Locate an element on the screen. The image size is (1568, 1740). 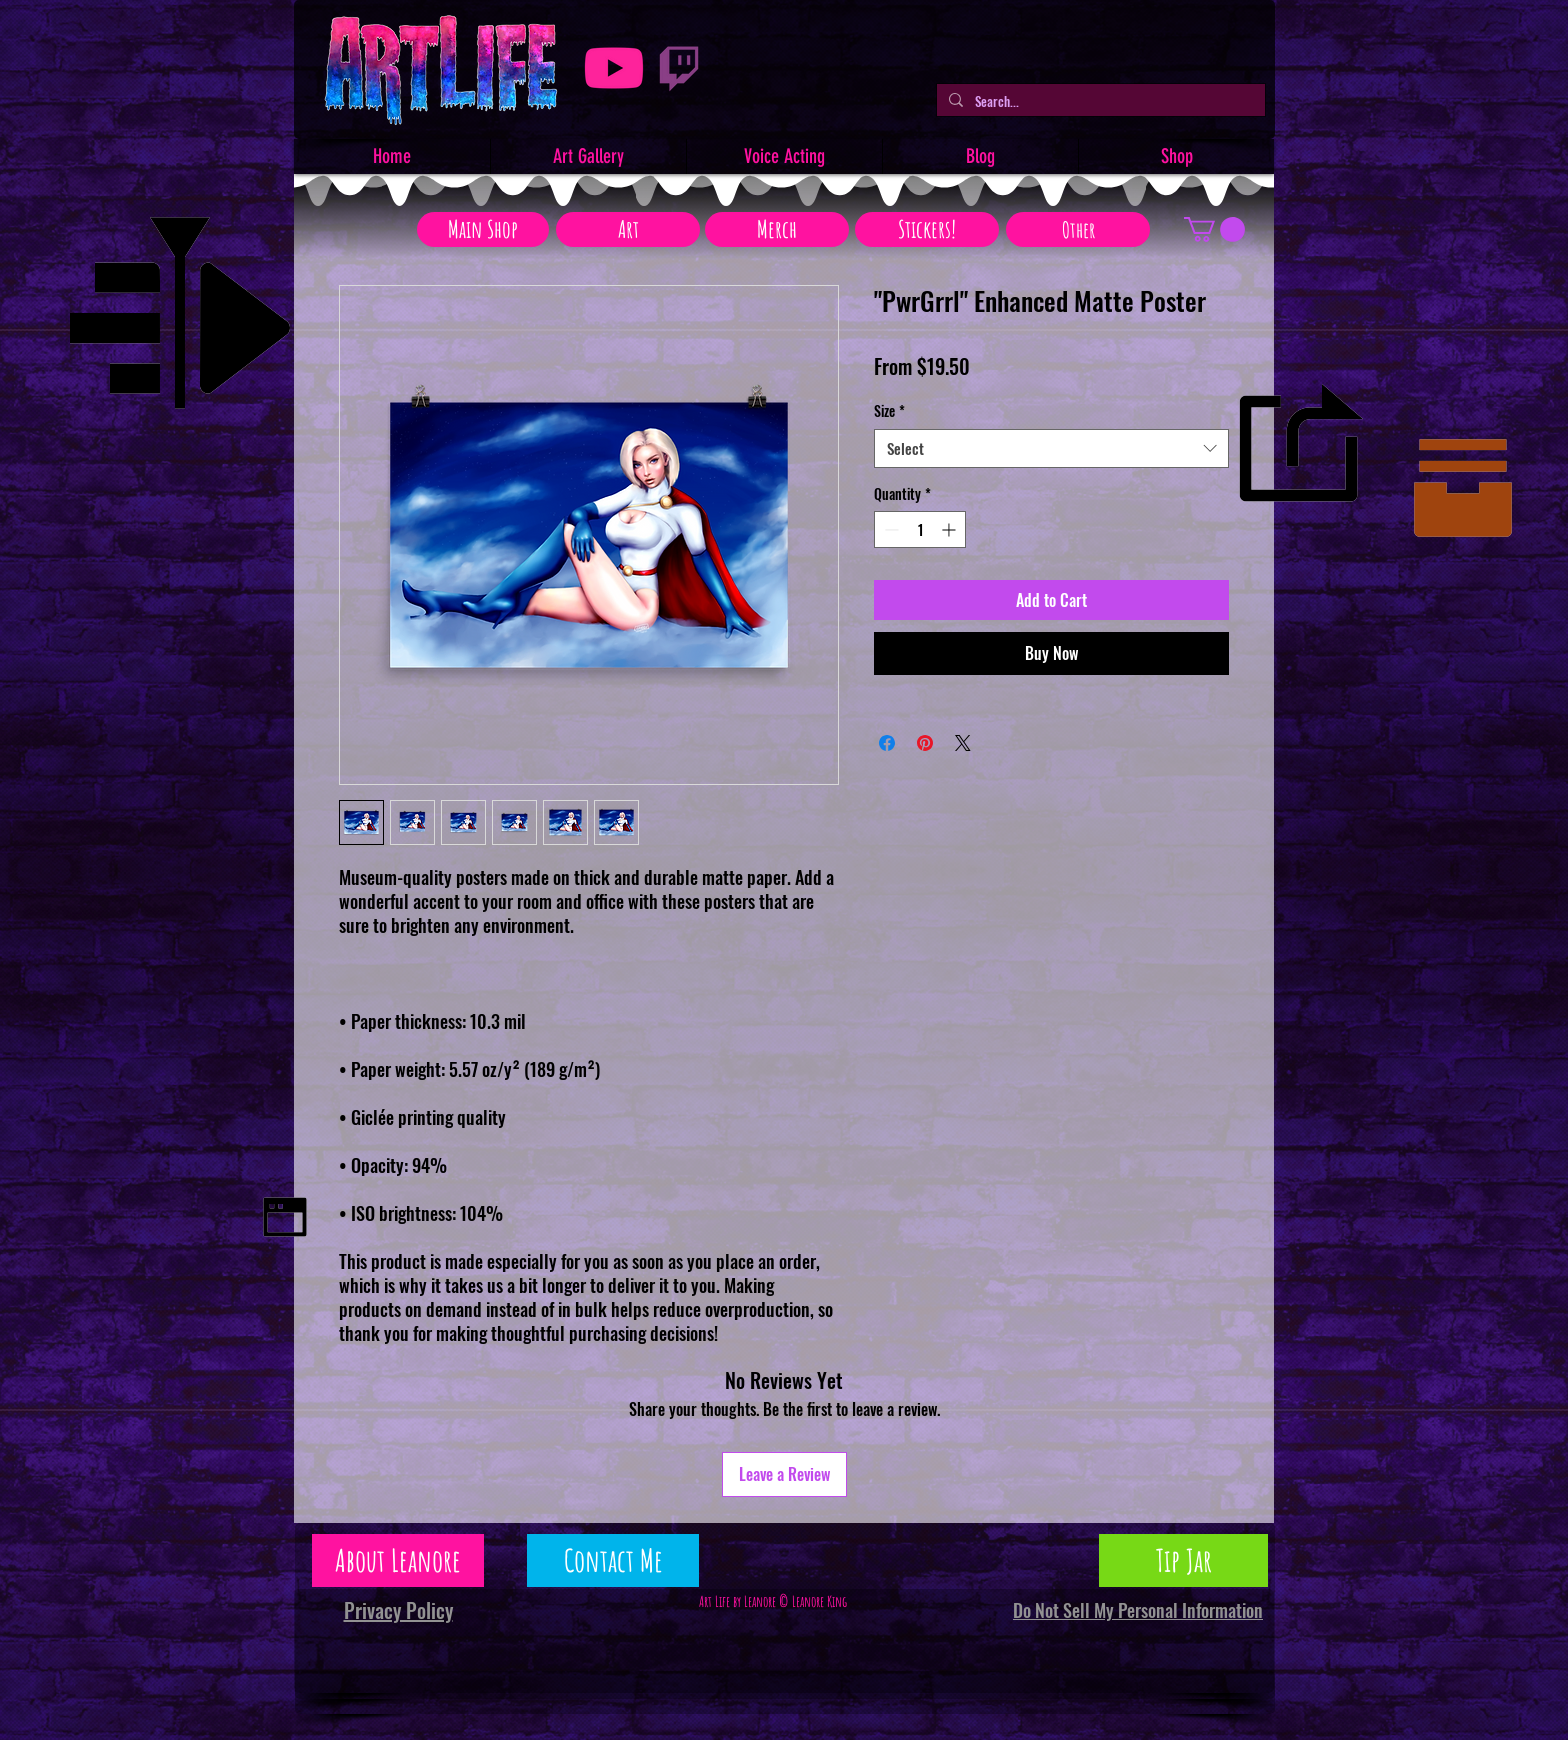
access archived files or documents is located at coordinates (1463, 488).